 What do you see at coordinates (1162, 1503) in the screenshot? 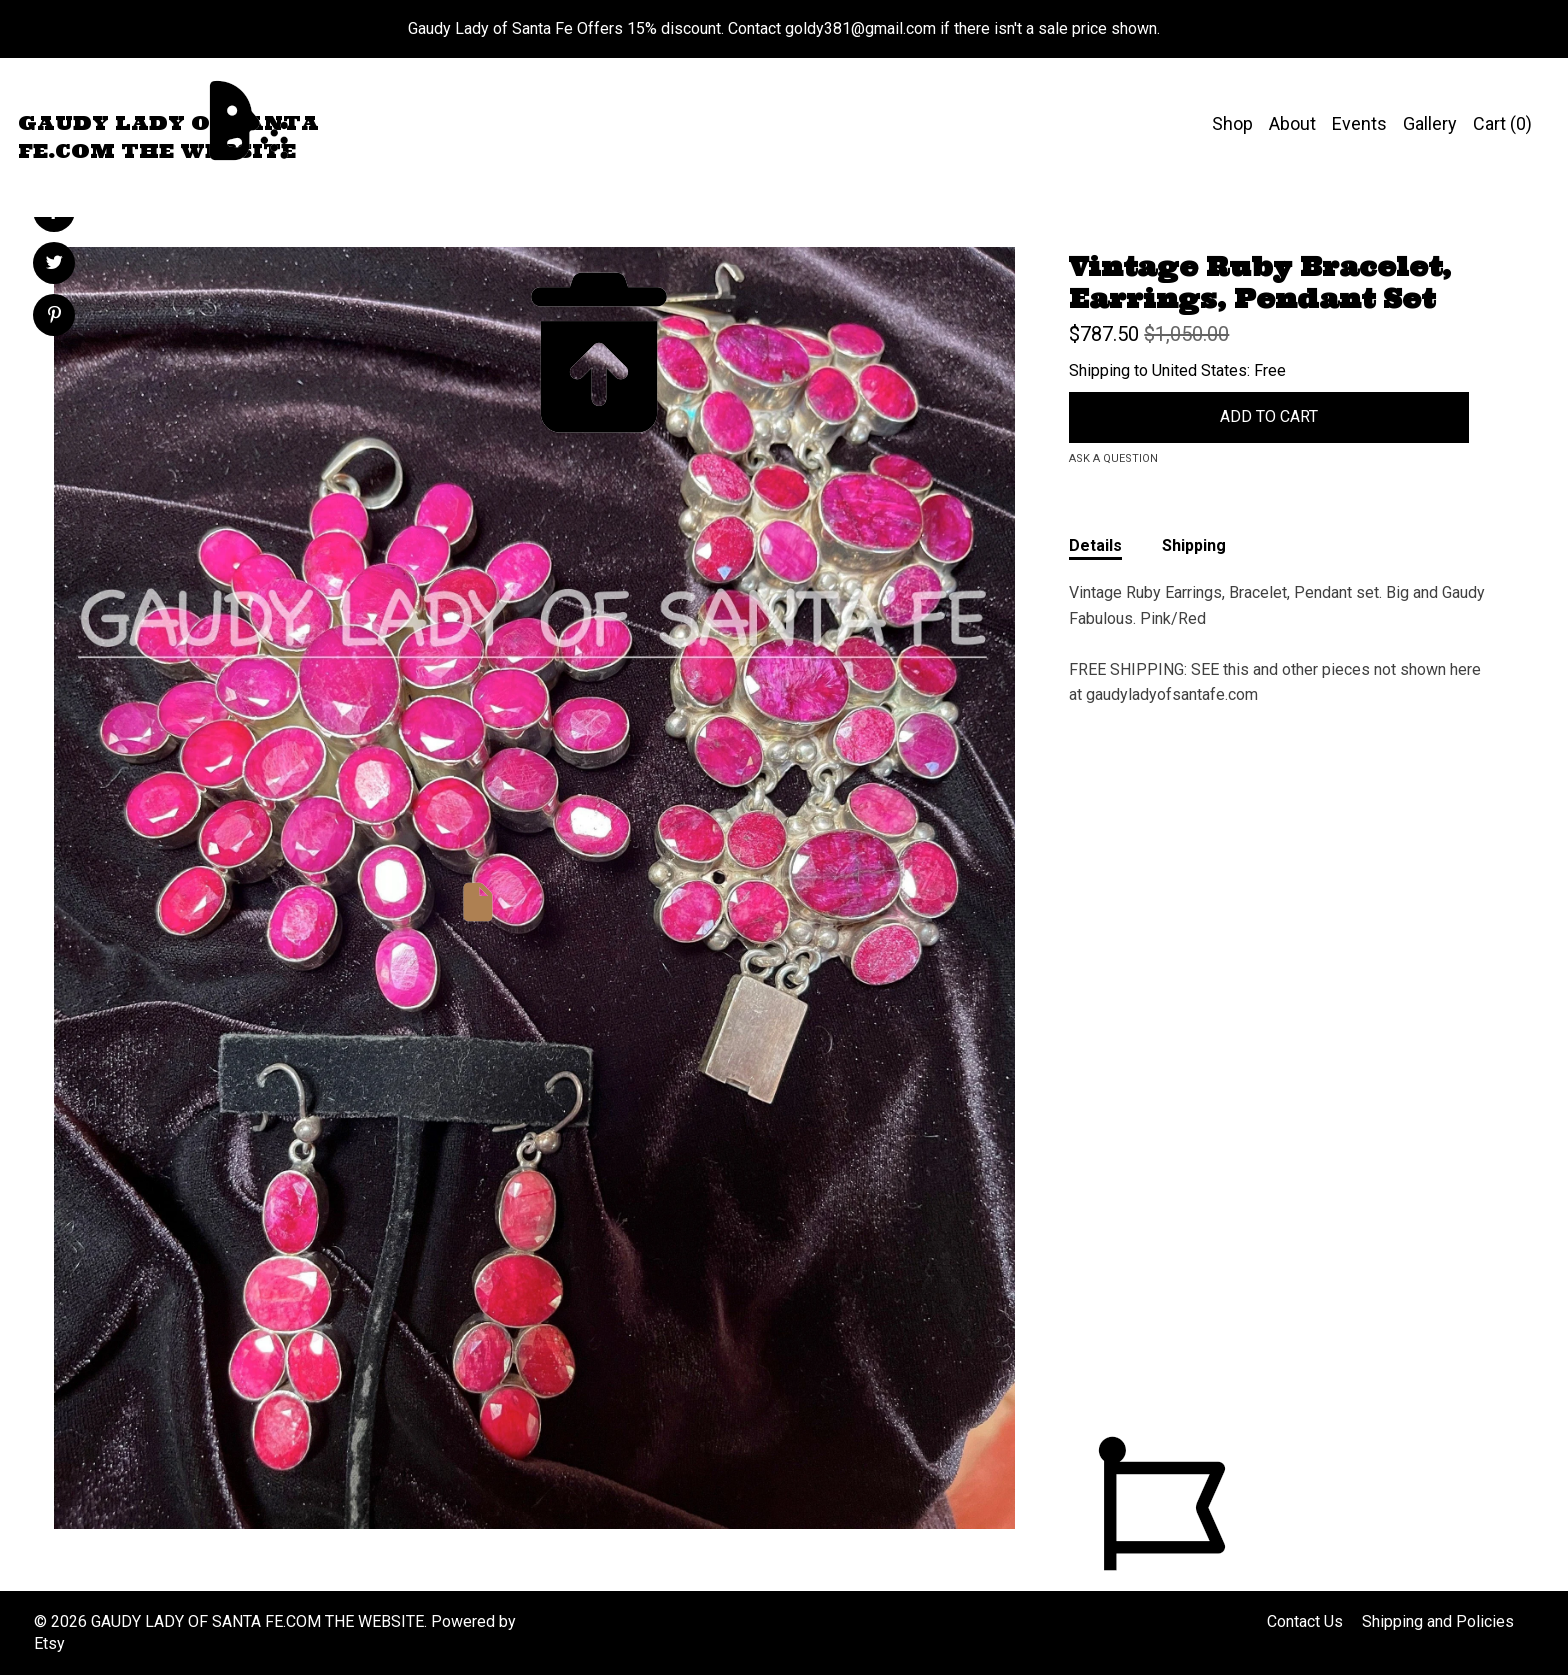
I see `font awesome brand logo` at bounding box center [1162, 1503].